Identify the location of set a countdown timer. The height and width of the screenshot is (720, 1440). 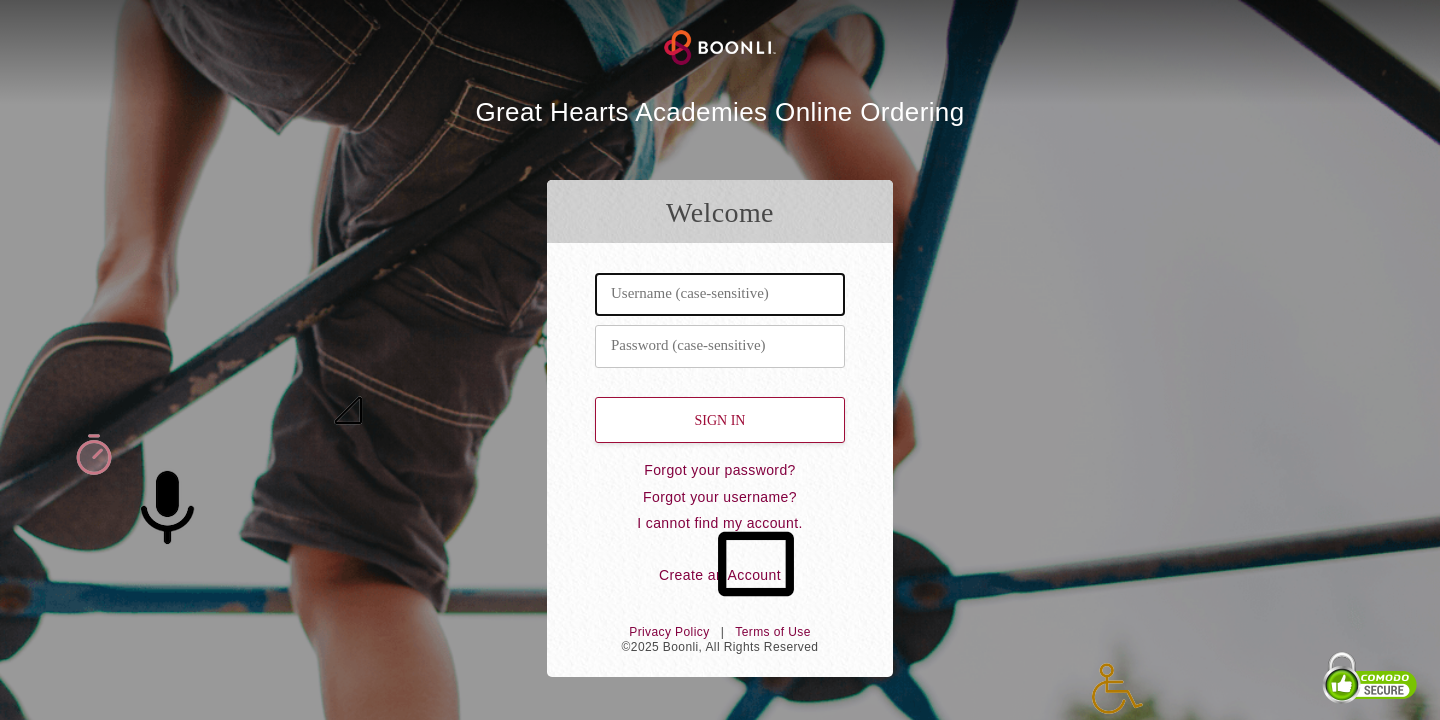
(94, 456).